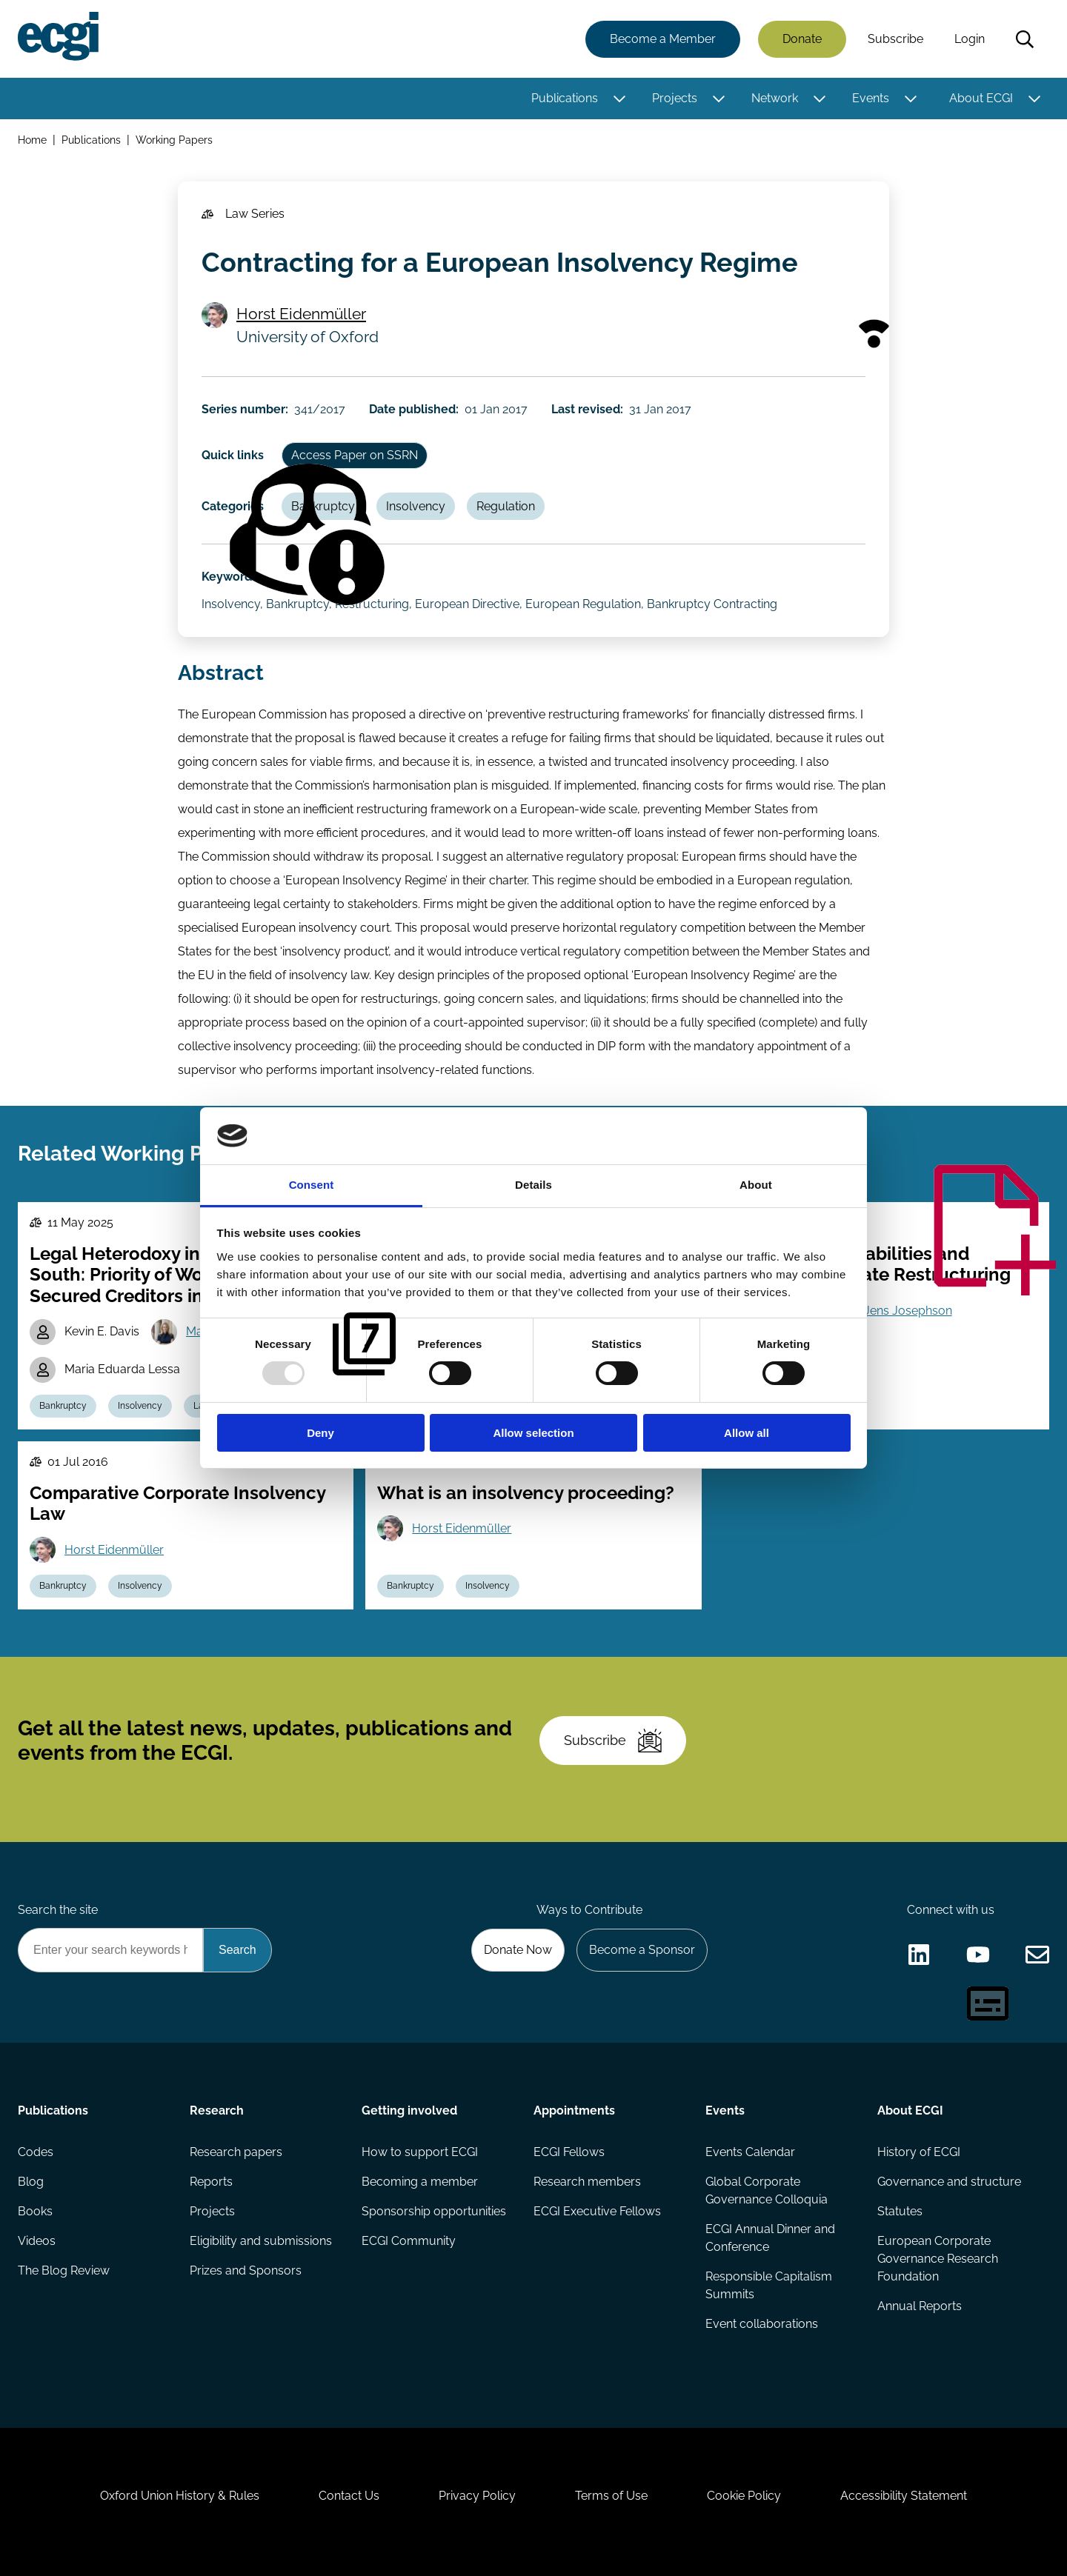  What do you see at coordinates (988, 2003) in the screenshot?
I see `toggle subtitles or closed captions on/off` at bounding box center [988, 2003].